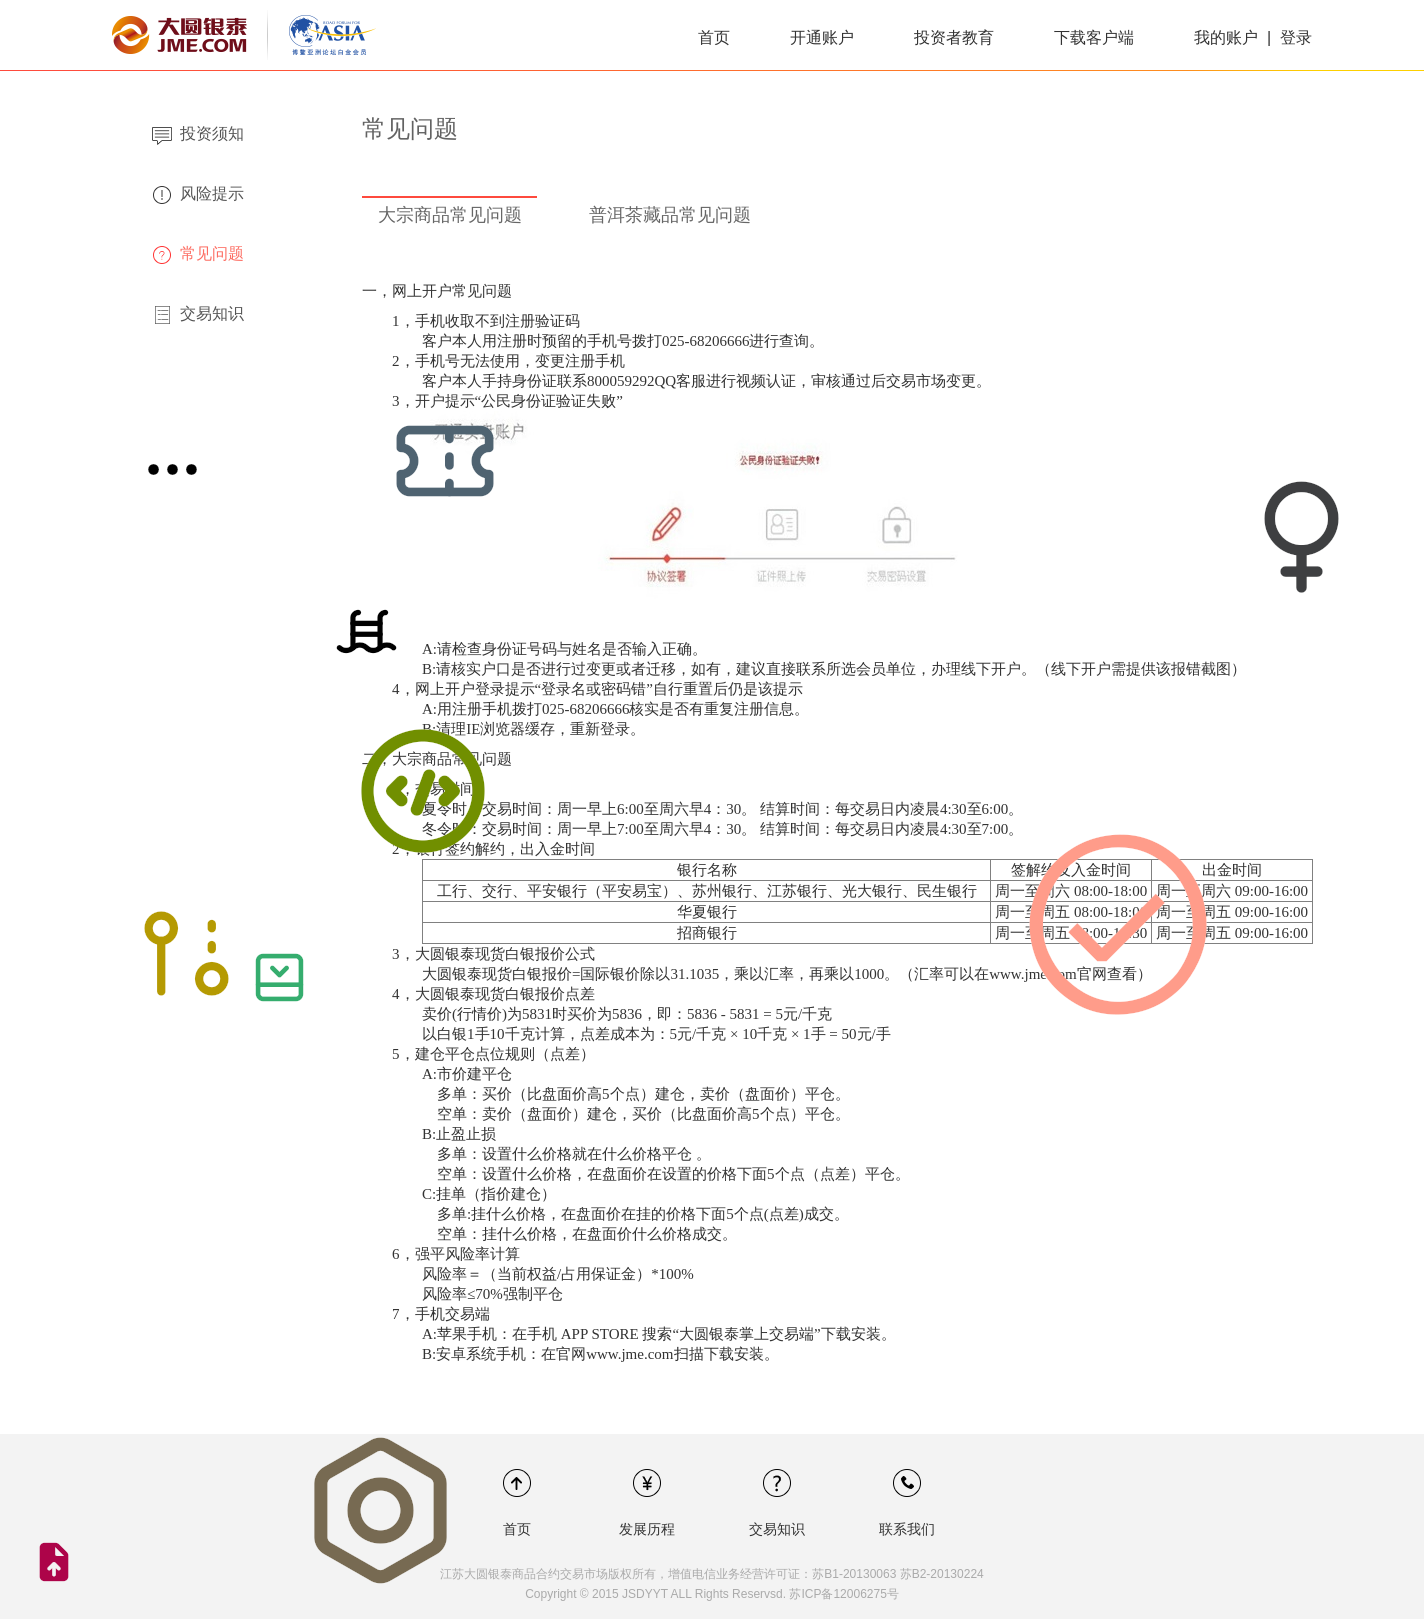 The width and height of the screenshot is (1424, 1619). I want to click on indicates a passed or successful test, so click(1119, 924).